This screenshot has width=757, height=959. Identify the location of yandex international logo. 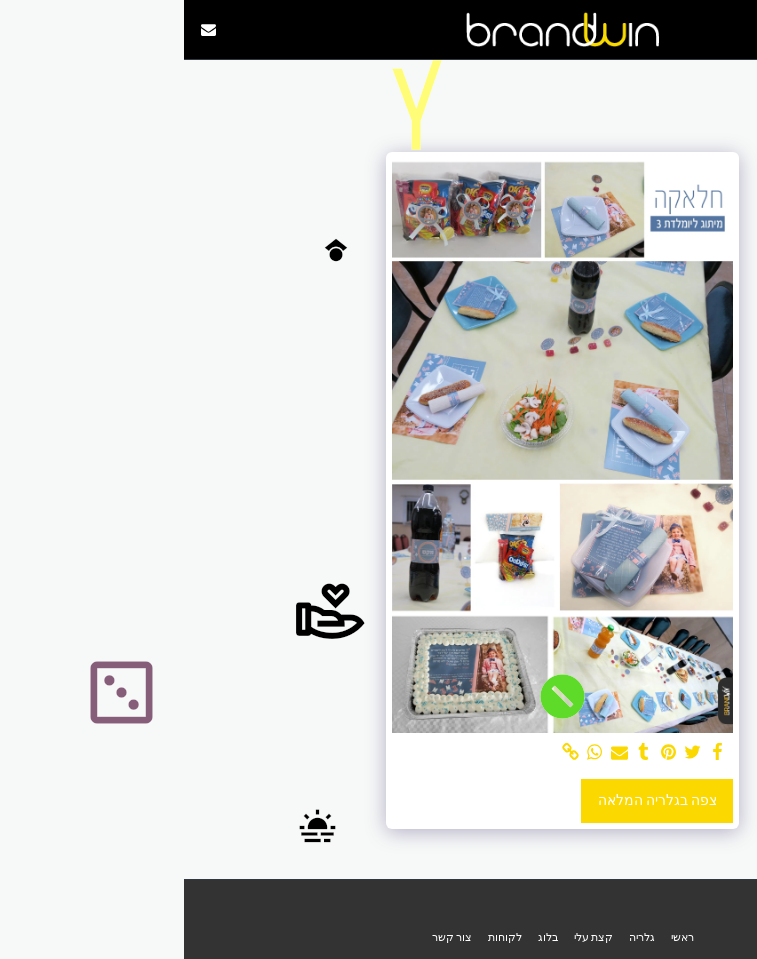
(417, 105).